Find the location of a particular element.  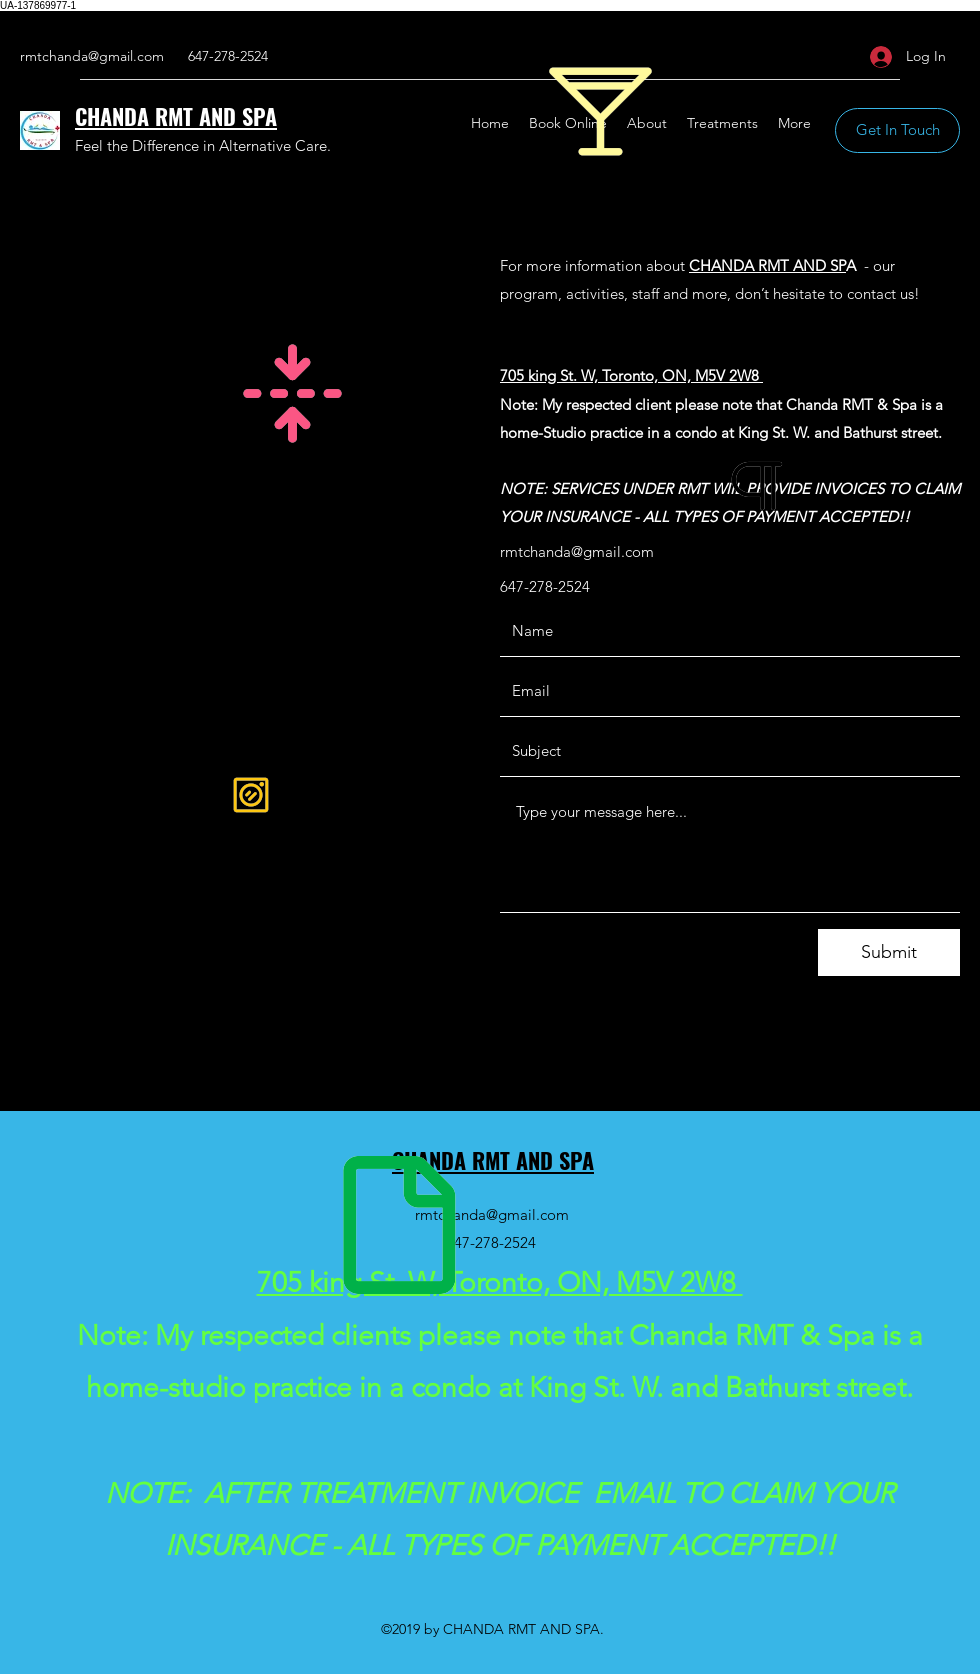

access laundry or washing machine controls is located at coordinates (251, 795).